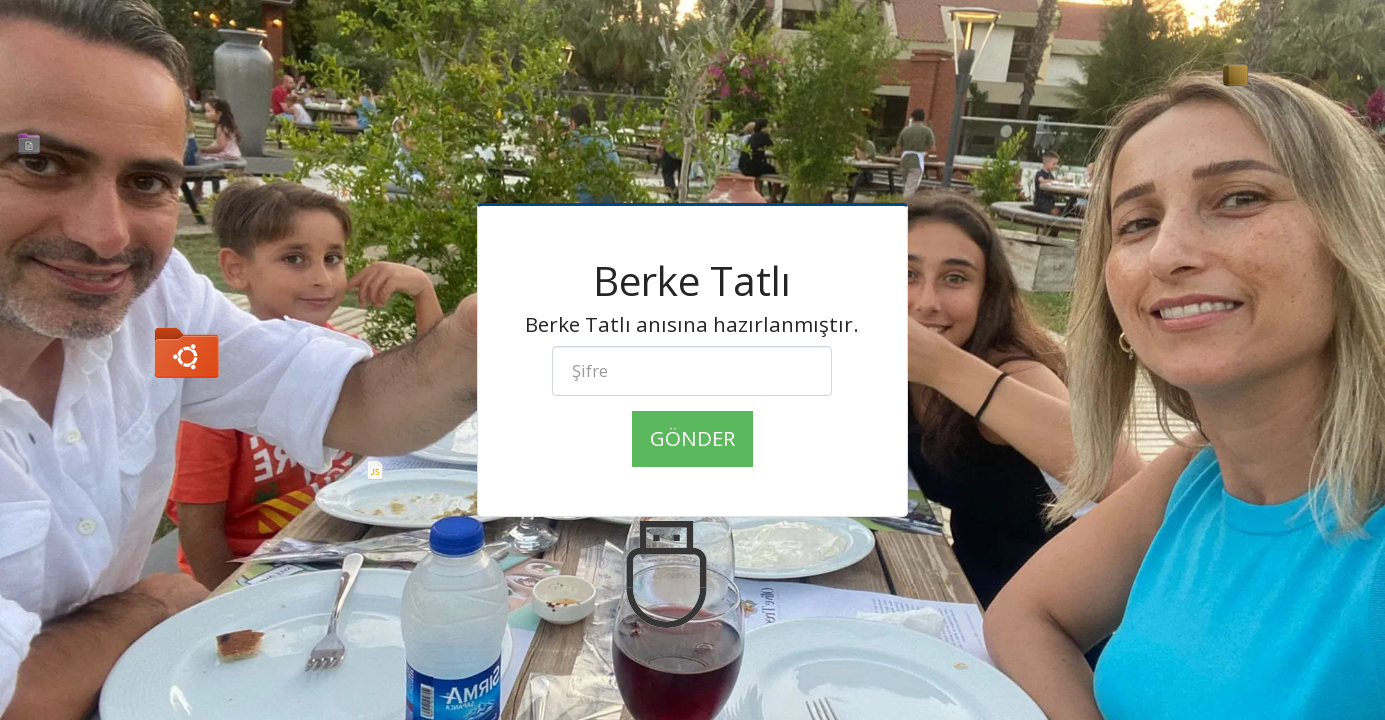 Image resolution: width=1385 pixels, height=720 pixels. Describe the element at coordinates (666, 574) in the screenshot. I see `access connected USB drive` at that location.